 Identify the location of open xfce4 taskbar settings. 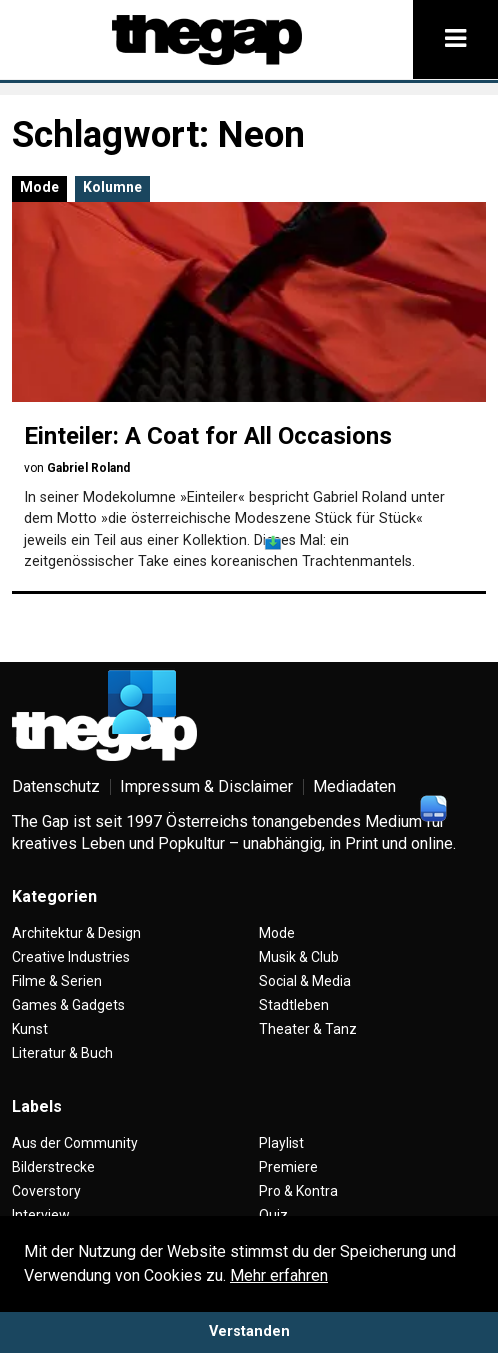
(433, 808).